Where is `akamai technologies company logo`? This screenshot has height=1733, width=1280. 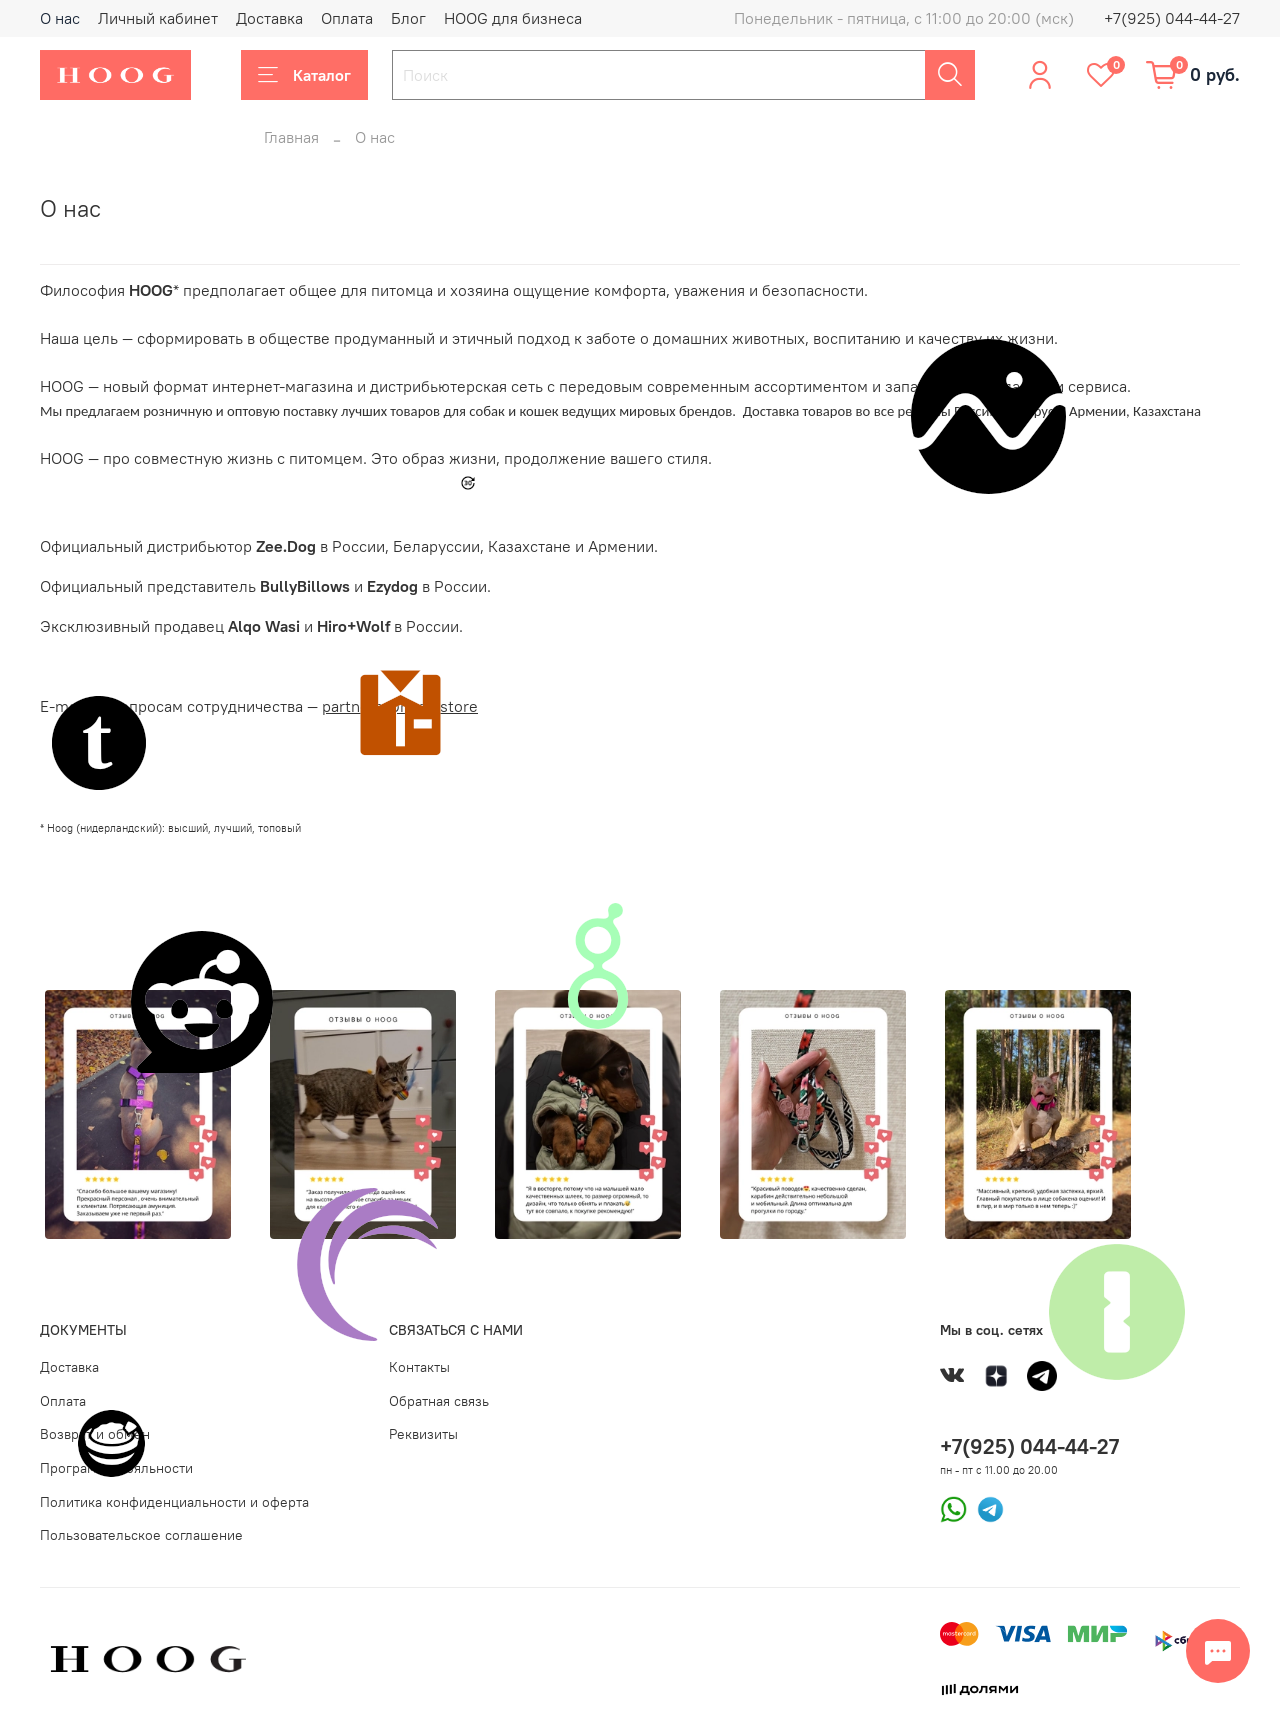
akamai technologies company logo is located at coordinates (367, 1264).